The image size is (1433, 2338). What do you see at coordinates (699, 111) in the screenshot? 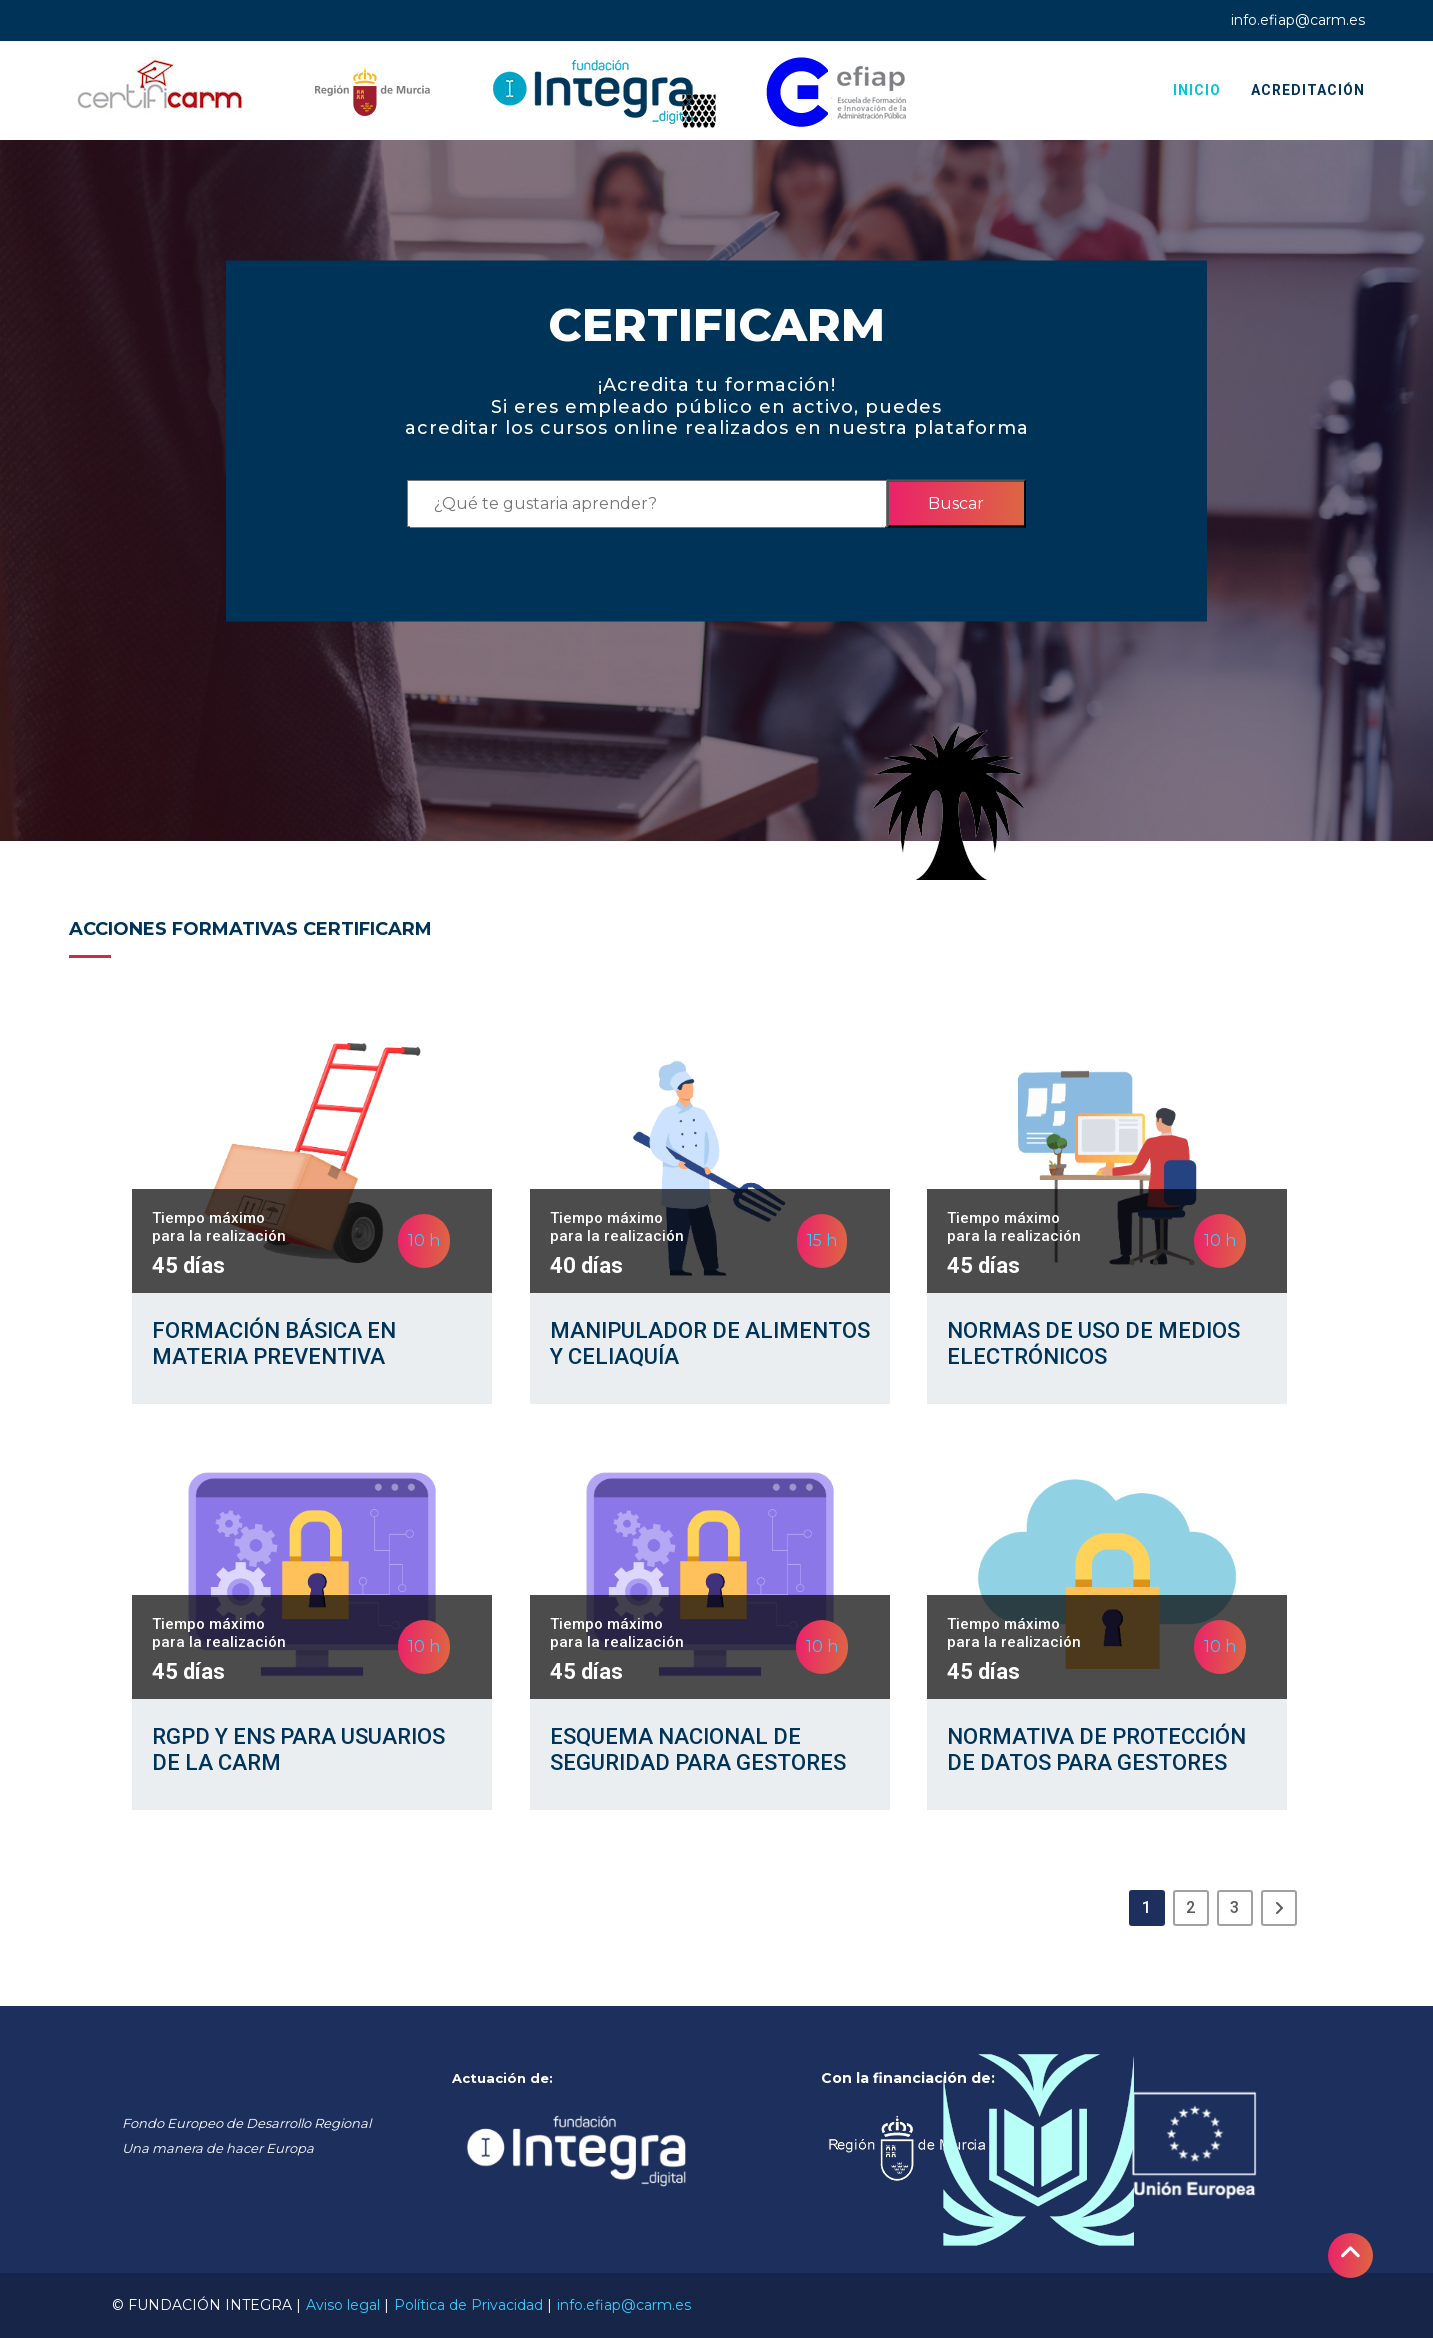
I see `indicates fish or aquatic creature in a game inventory` at bounding box center [699, 111].